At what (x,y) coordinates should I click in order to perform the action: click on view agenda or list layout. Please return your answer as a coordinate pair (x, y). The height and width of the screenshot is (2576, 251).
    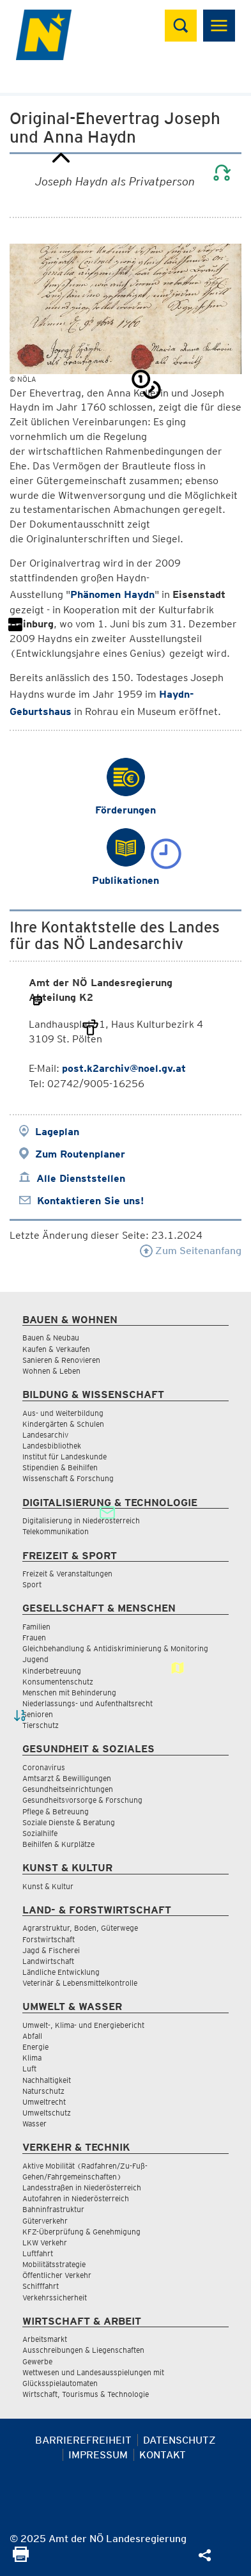
    Looking at the image, I should click on (15, 624).